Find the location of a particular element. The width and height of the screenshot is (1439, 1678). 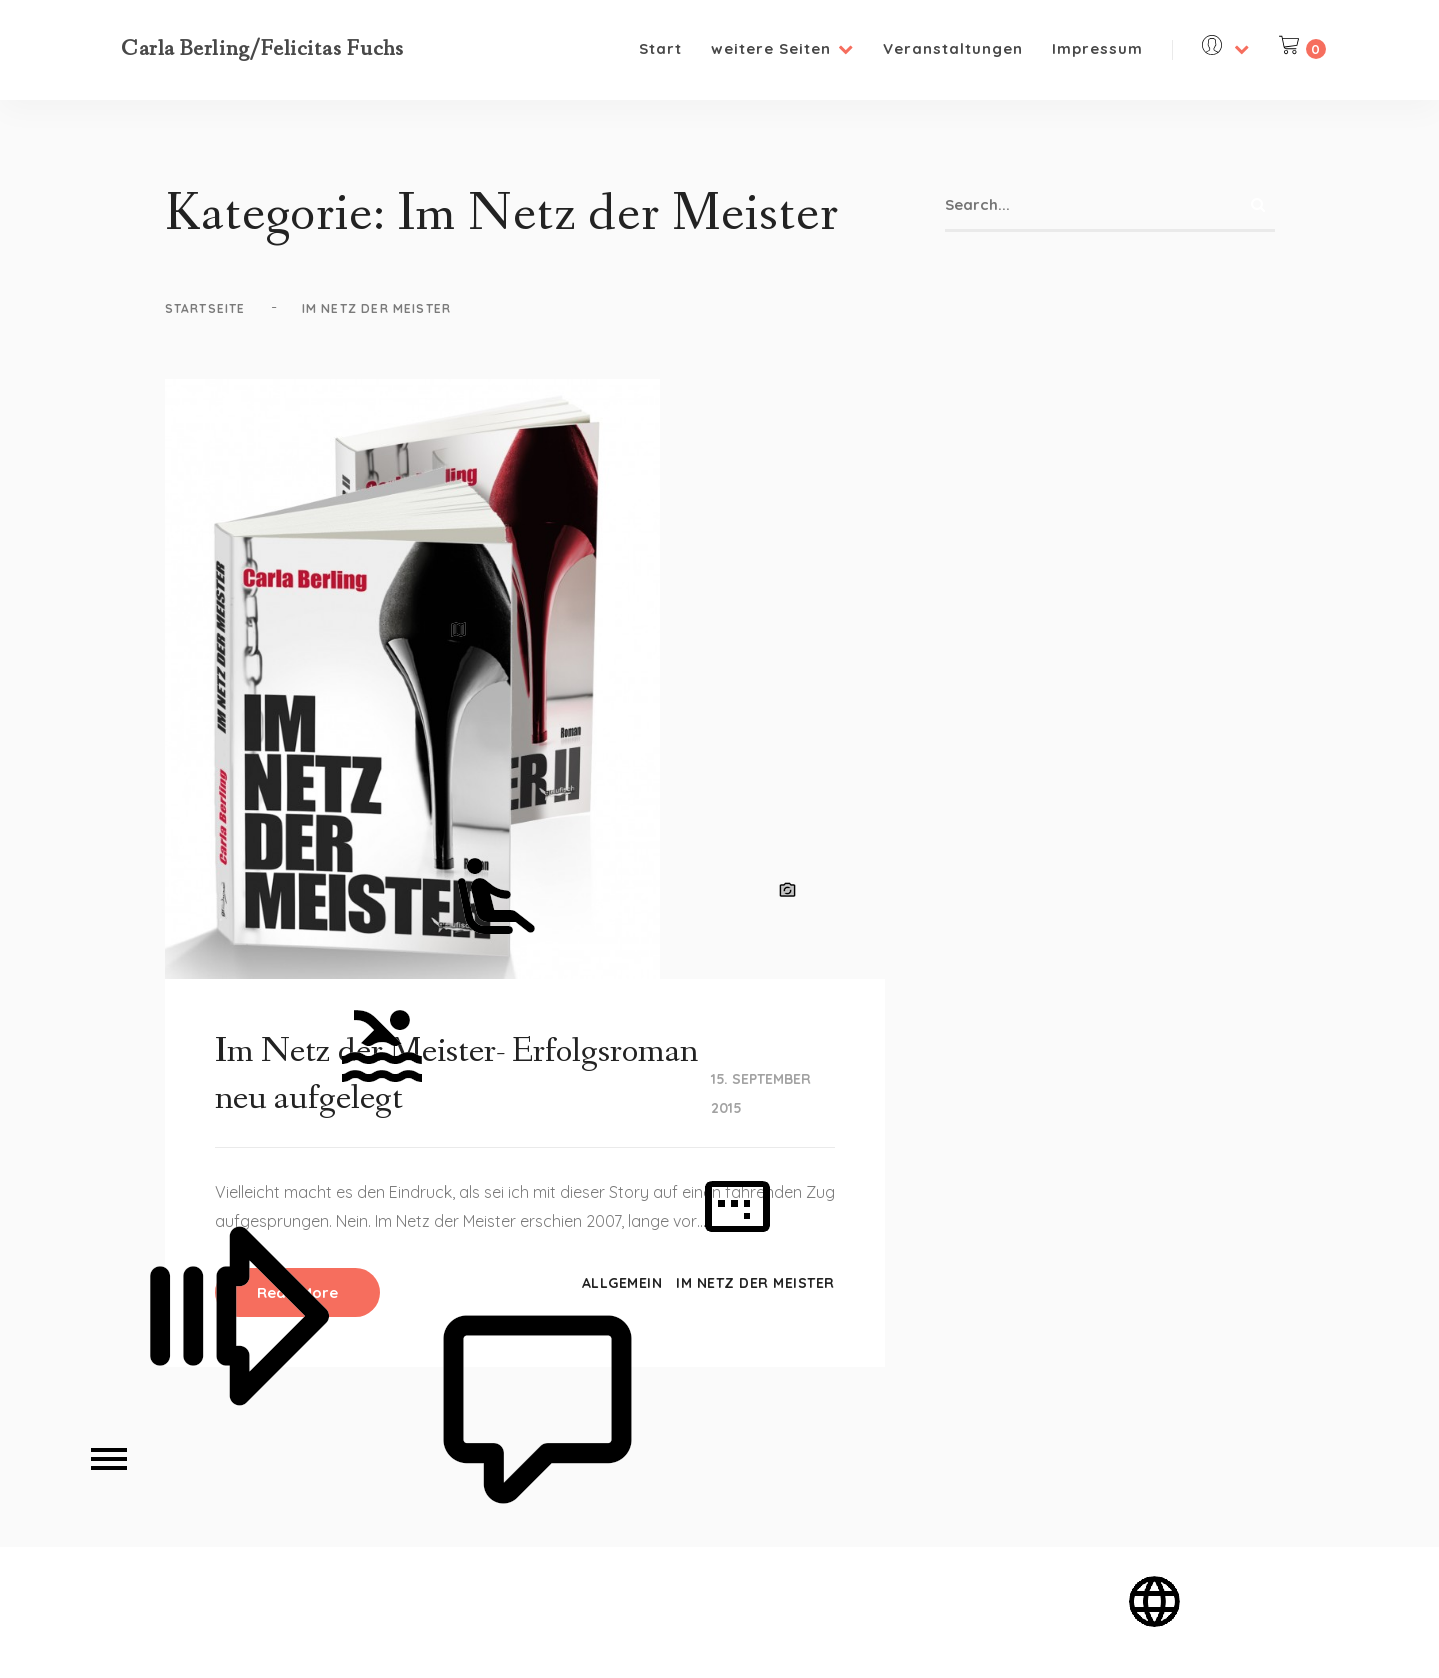

change language settings is located at coordinates (1154, 1601).